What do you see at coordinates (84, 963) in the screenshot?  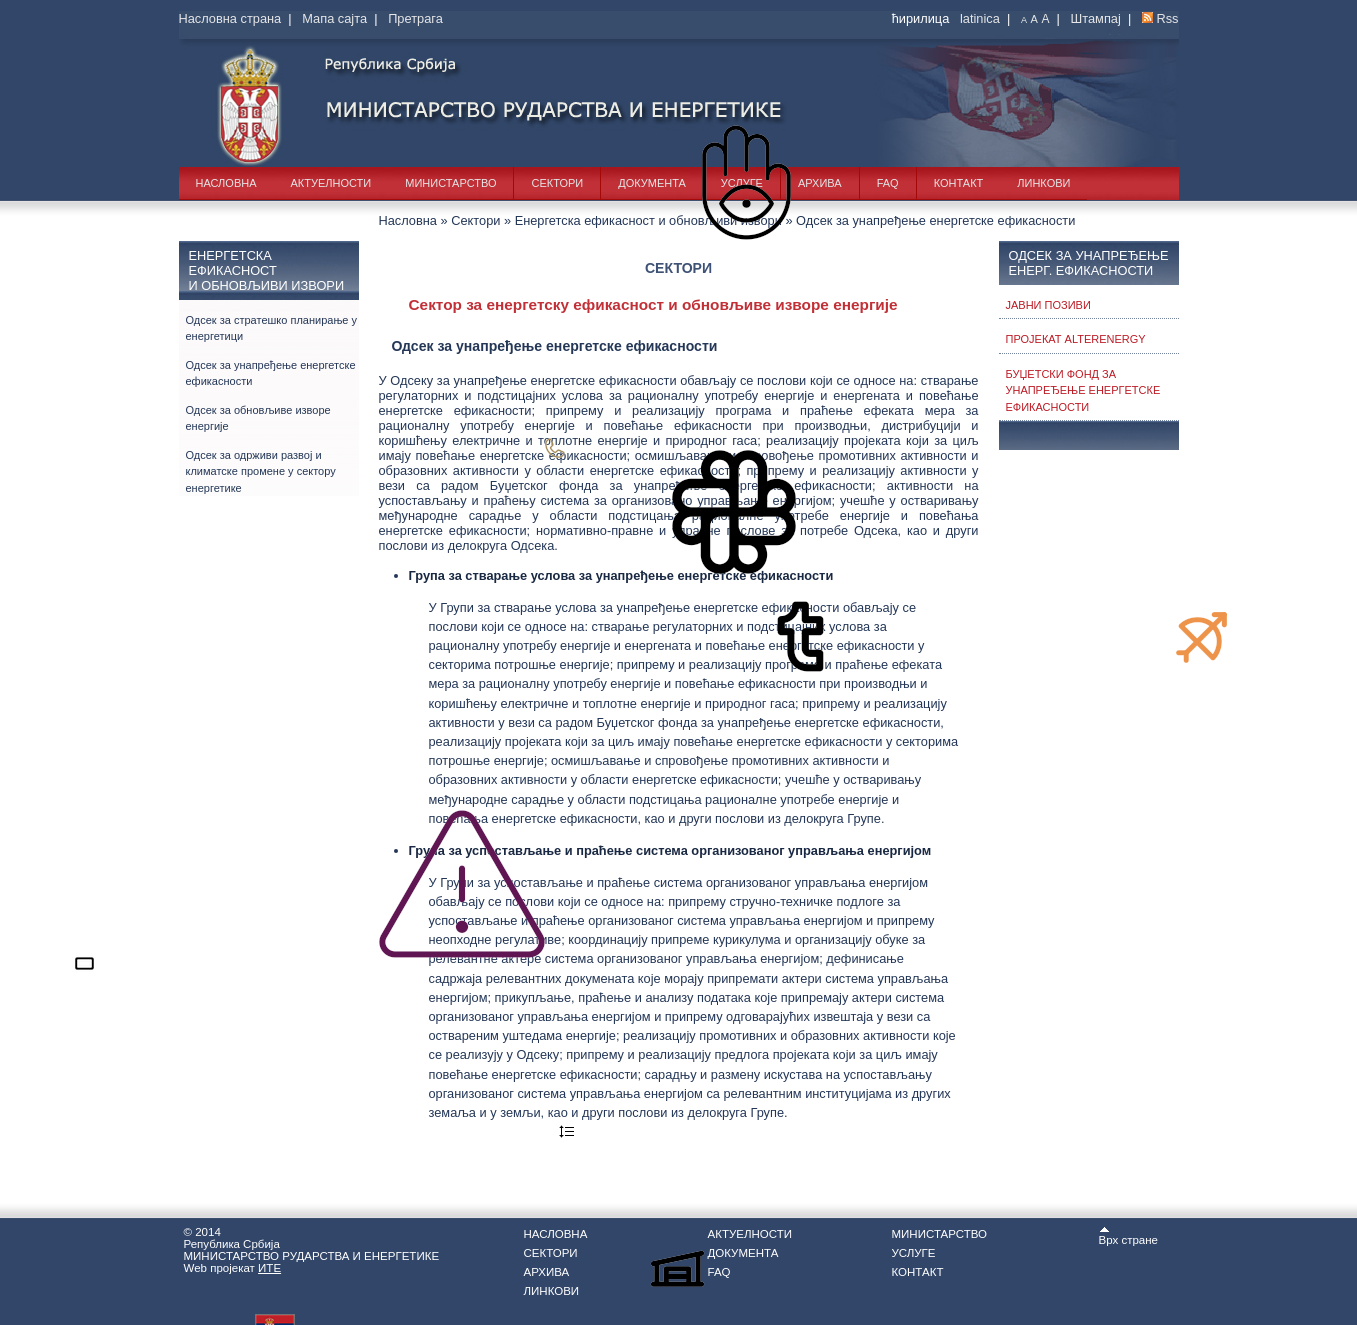 I see `crop image to 16:9 aspect ratio` at bounding box center [84, 963].